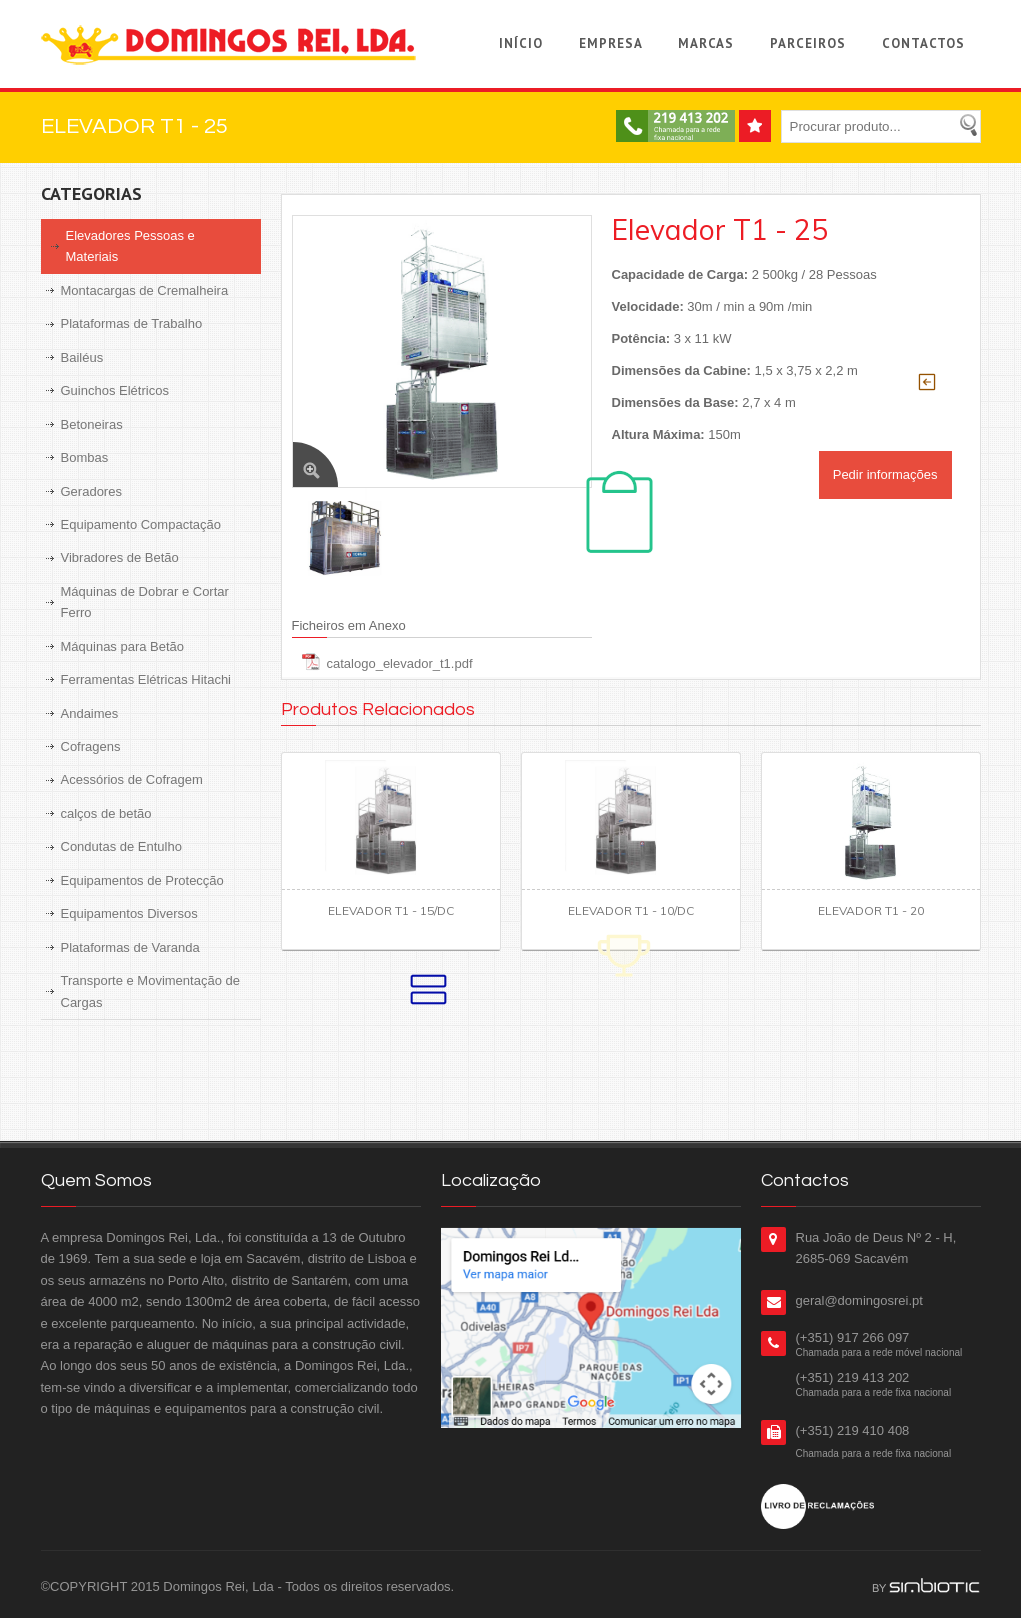 The width and height of the screenshot is (1021, 1618). I want to click on view achievements or awards, so click(624, 954).